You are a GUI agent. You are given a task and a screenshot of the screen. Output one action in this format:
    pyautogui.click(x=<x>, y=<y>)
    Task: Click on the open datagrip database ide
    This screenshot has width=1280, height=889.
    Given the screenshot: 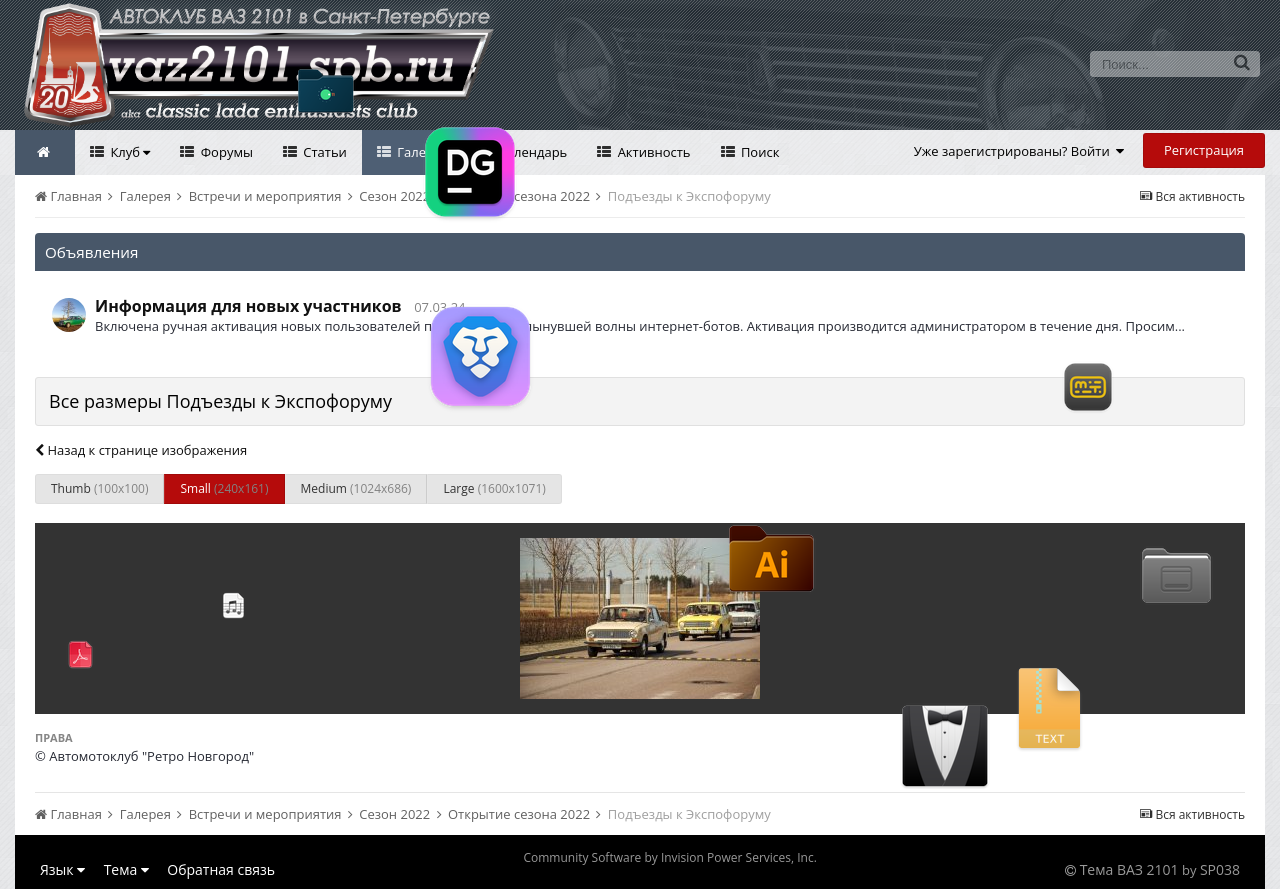 What is the action you would take?
    pyautogui.click(x=470, y=172)
    